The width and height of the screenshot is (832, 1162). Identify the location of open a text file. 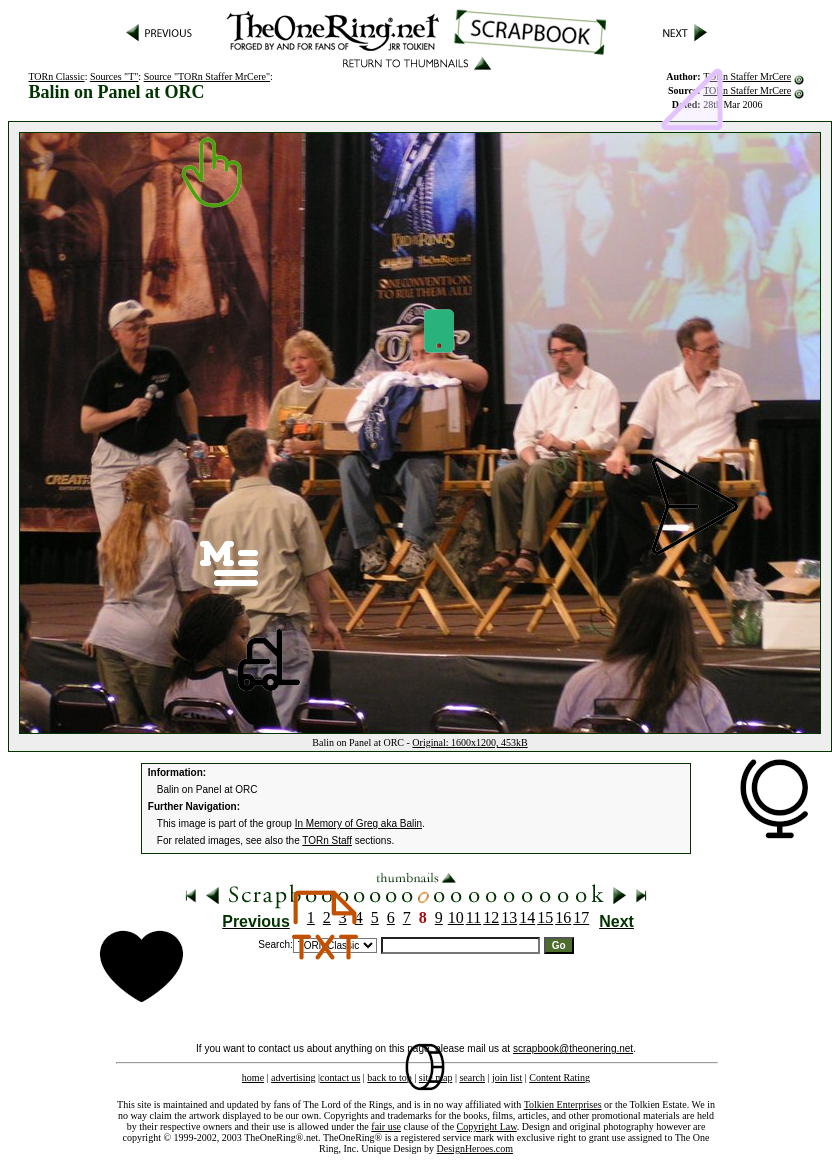
(325, 928).